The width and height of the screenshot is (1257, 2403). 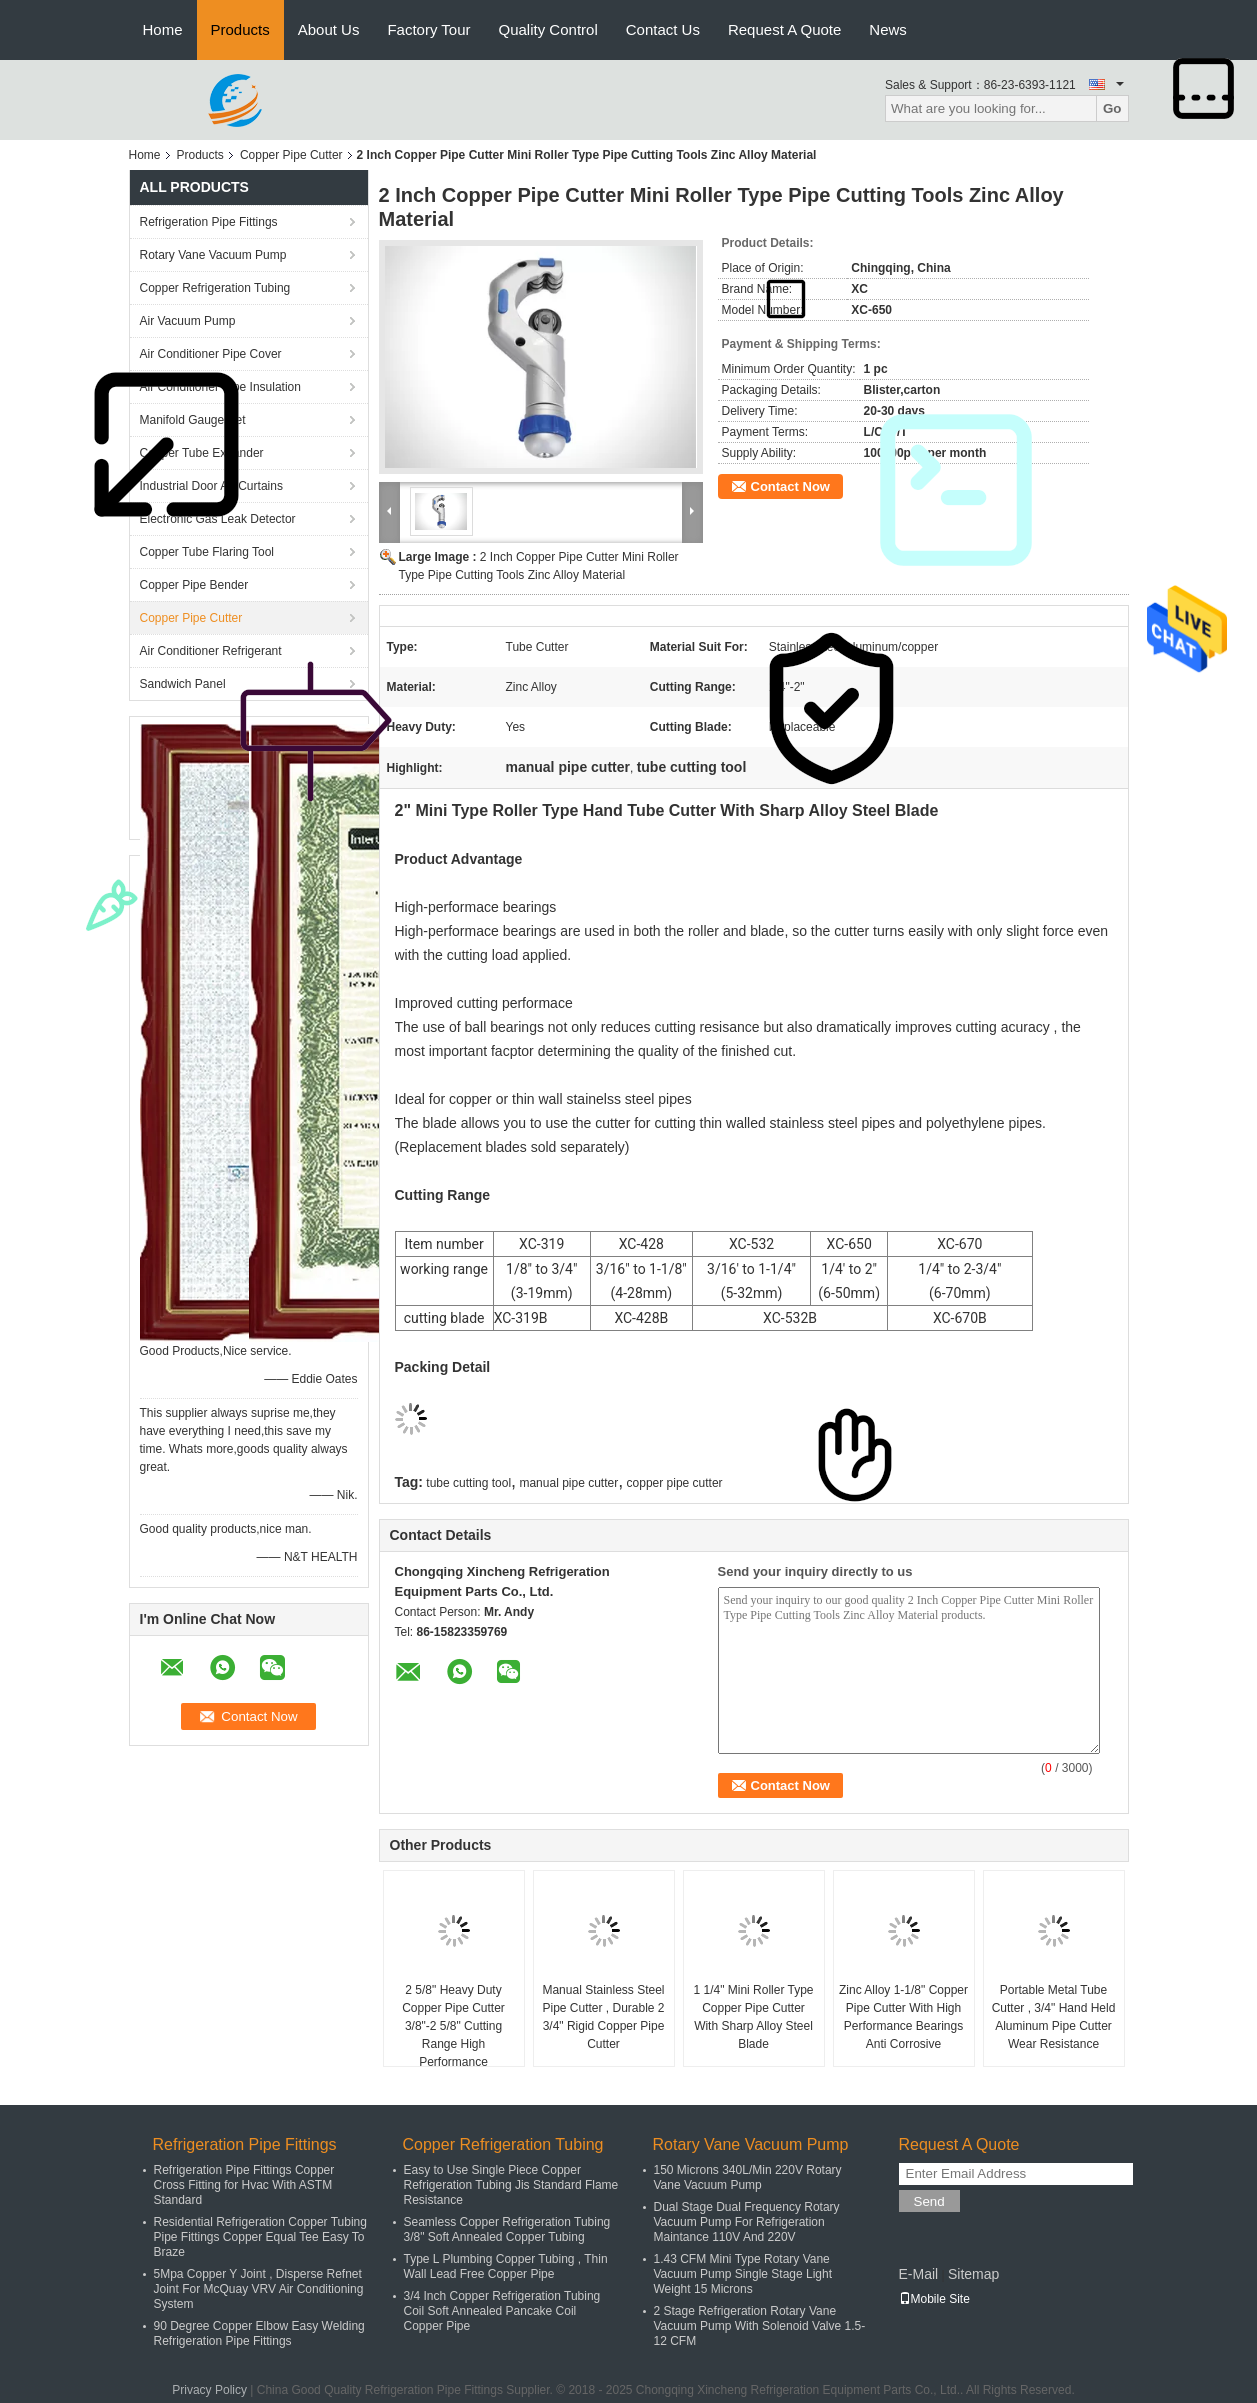 I want to click on browse vegetable or produce category, so click(x=111, y=905).